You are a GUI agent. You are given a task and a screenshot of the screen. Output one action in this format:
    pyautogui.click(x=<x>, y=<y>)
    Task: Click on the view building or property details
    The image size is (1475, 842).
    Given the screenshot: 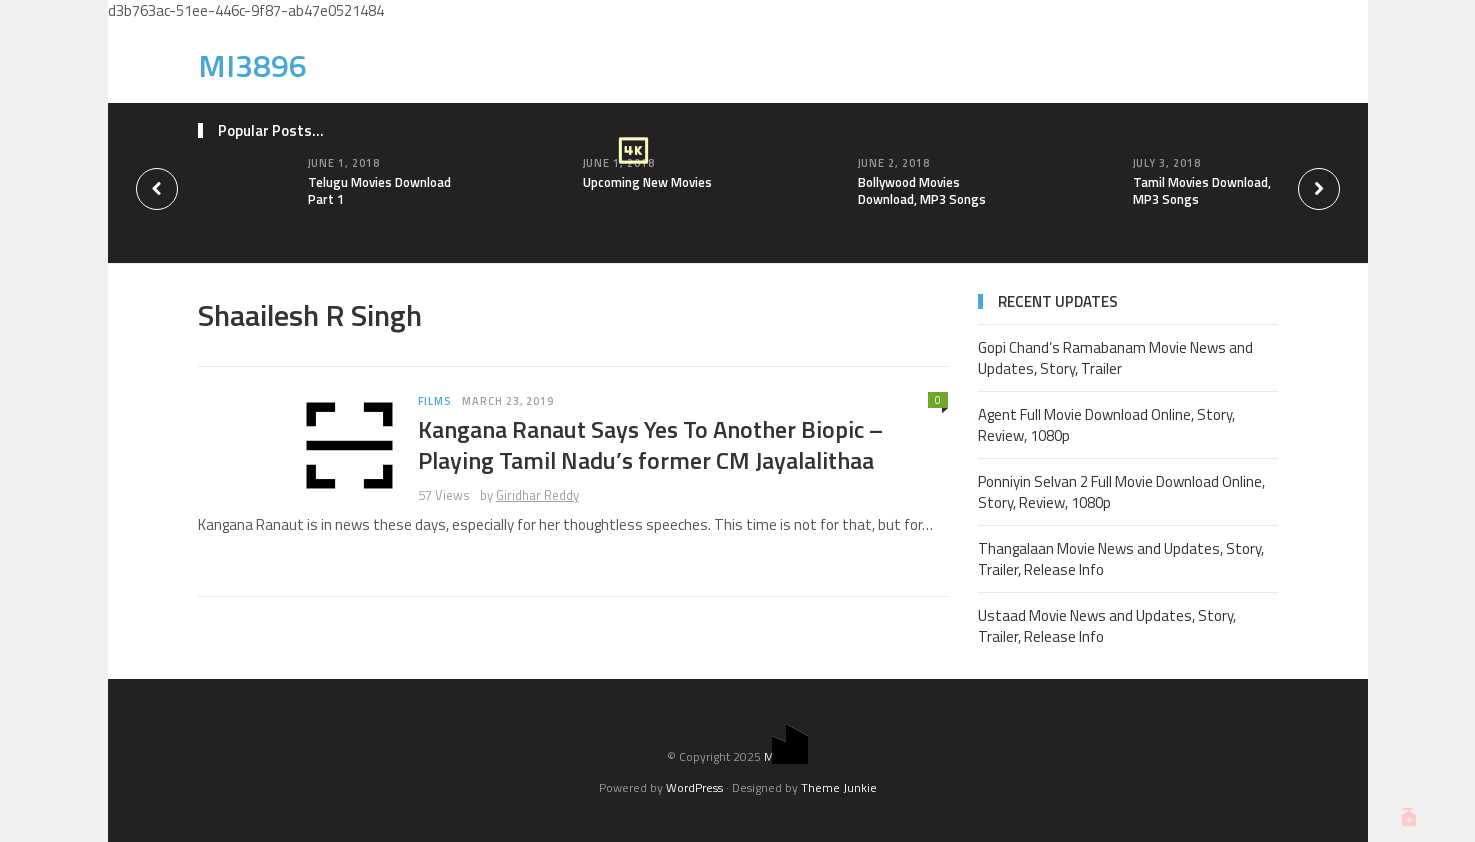 What is the action you would take?
    pyautogui.click(x=790, y=746)
    